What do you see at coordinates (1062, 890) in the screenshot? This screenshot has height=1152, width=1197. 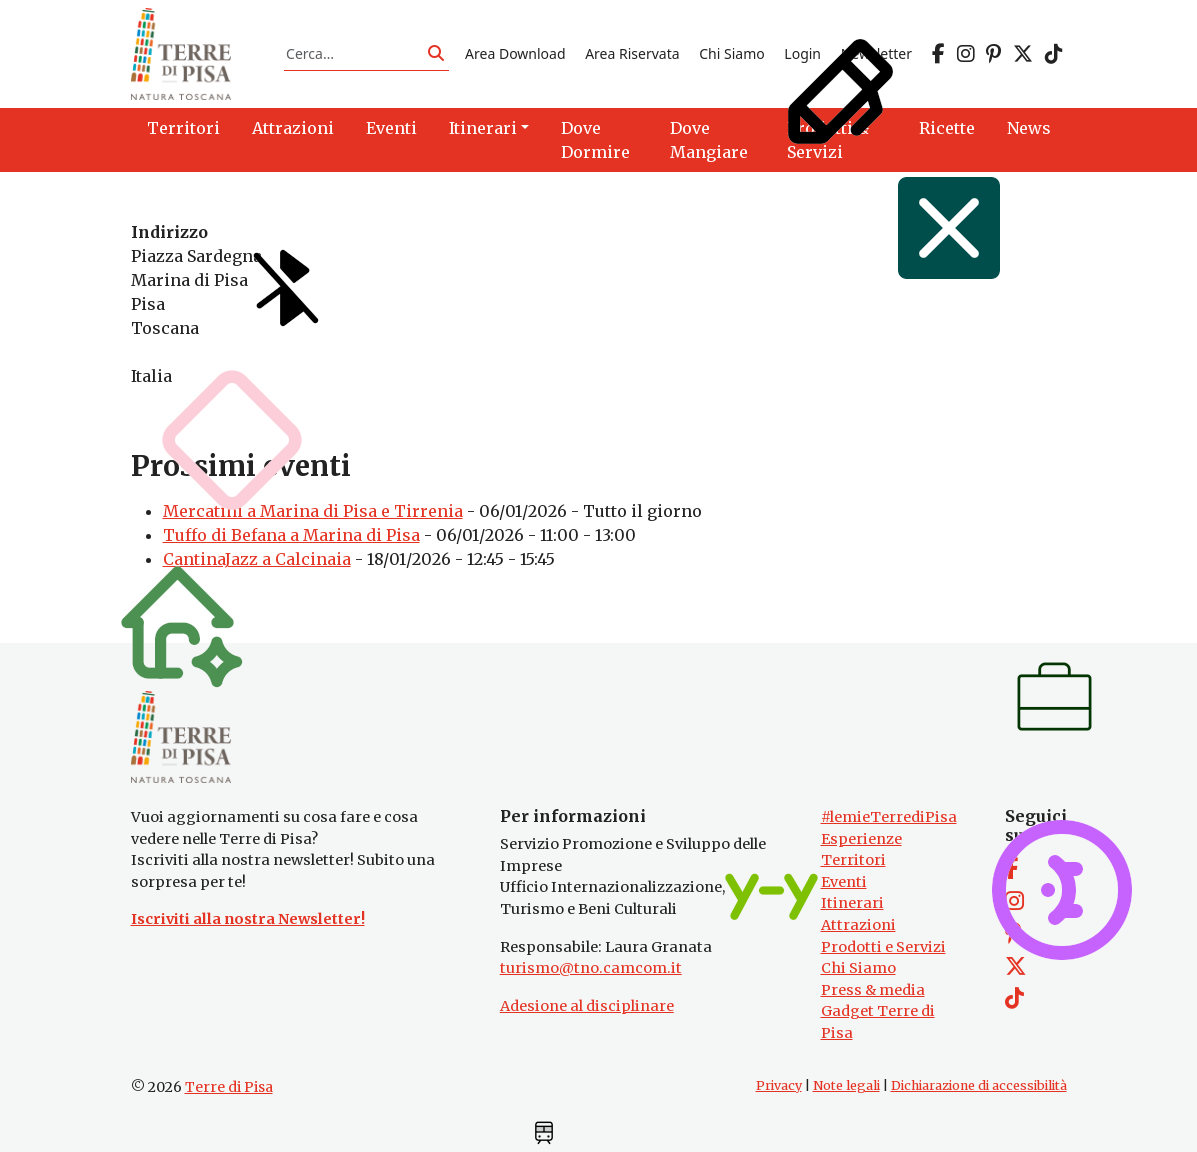 I see `mantine UI library logo` at bounding box center [1062, 890].